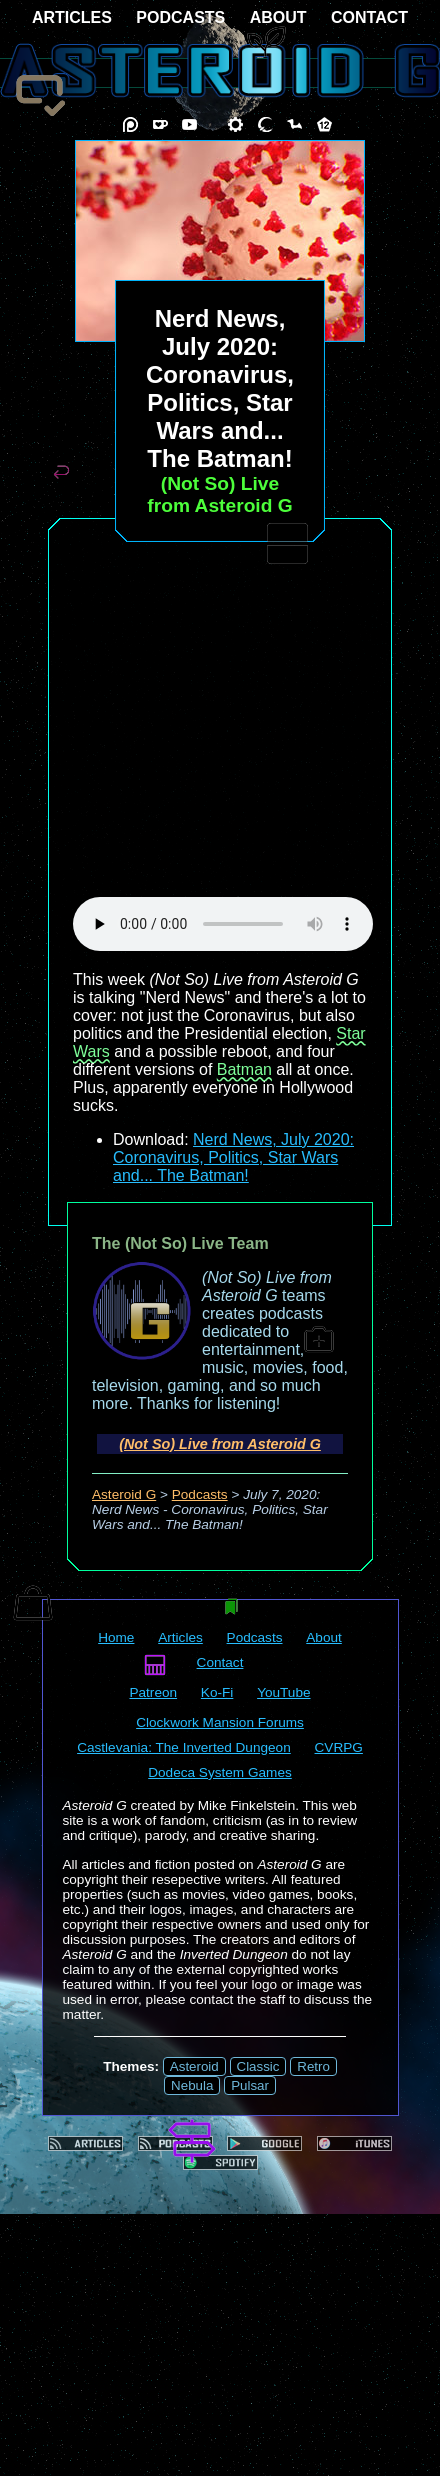 The height and width of the screenshot is (2476, 440). Describe the element at coordinates (231, 1606) in the screenshot. I see `view your saved bookmarks` at that location.